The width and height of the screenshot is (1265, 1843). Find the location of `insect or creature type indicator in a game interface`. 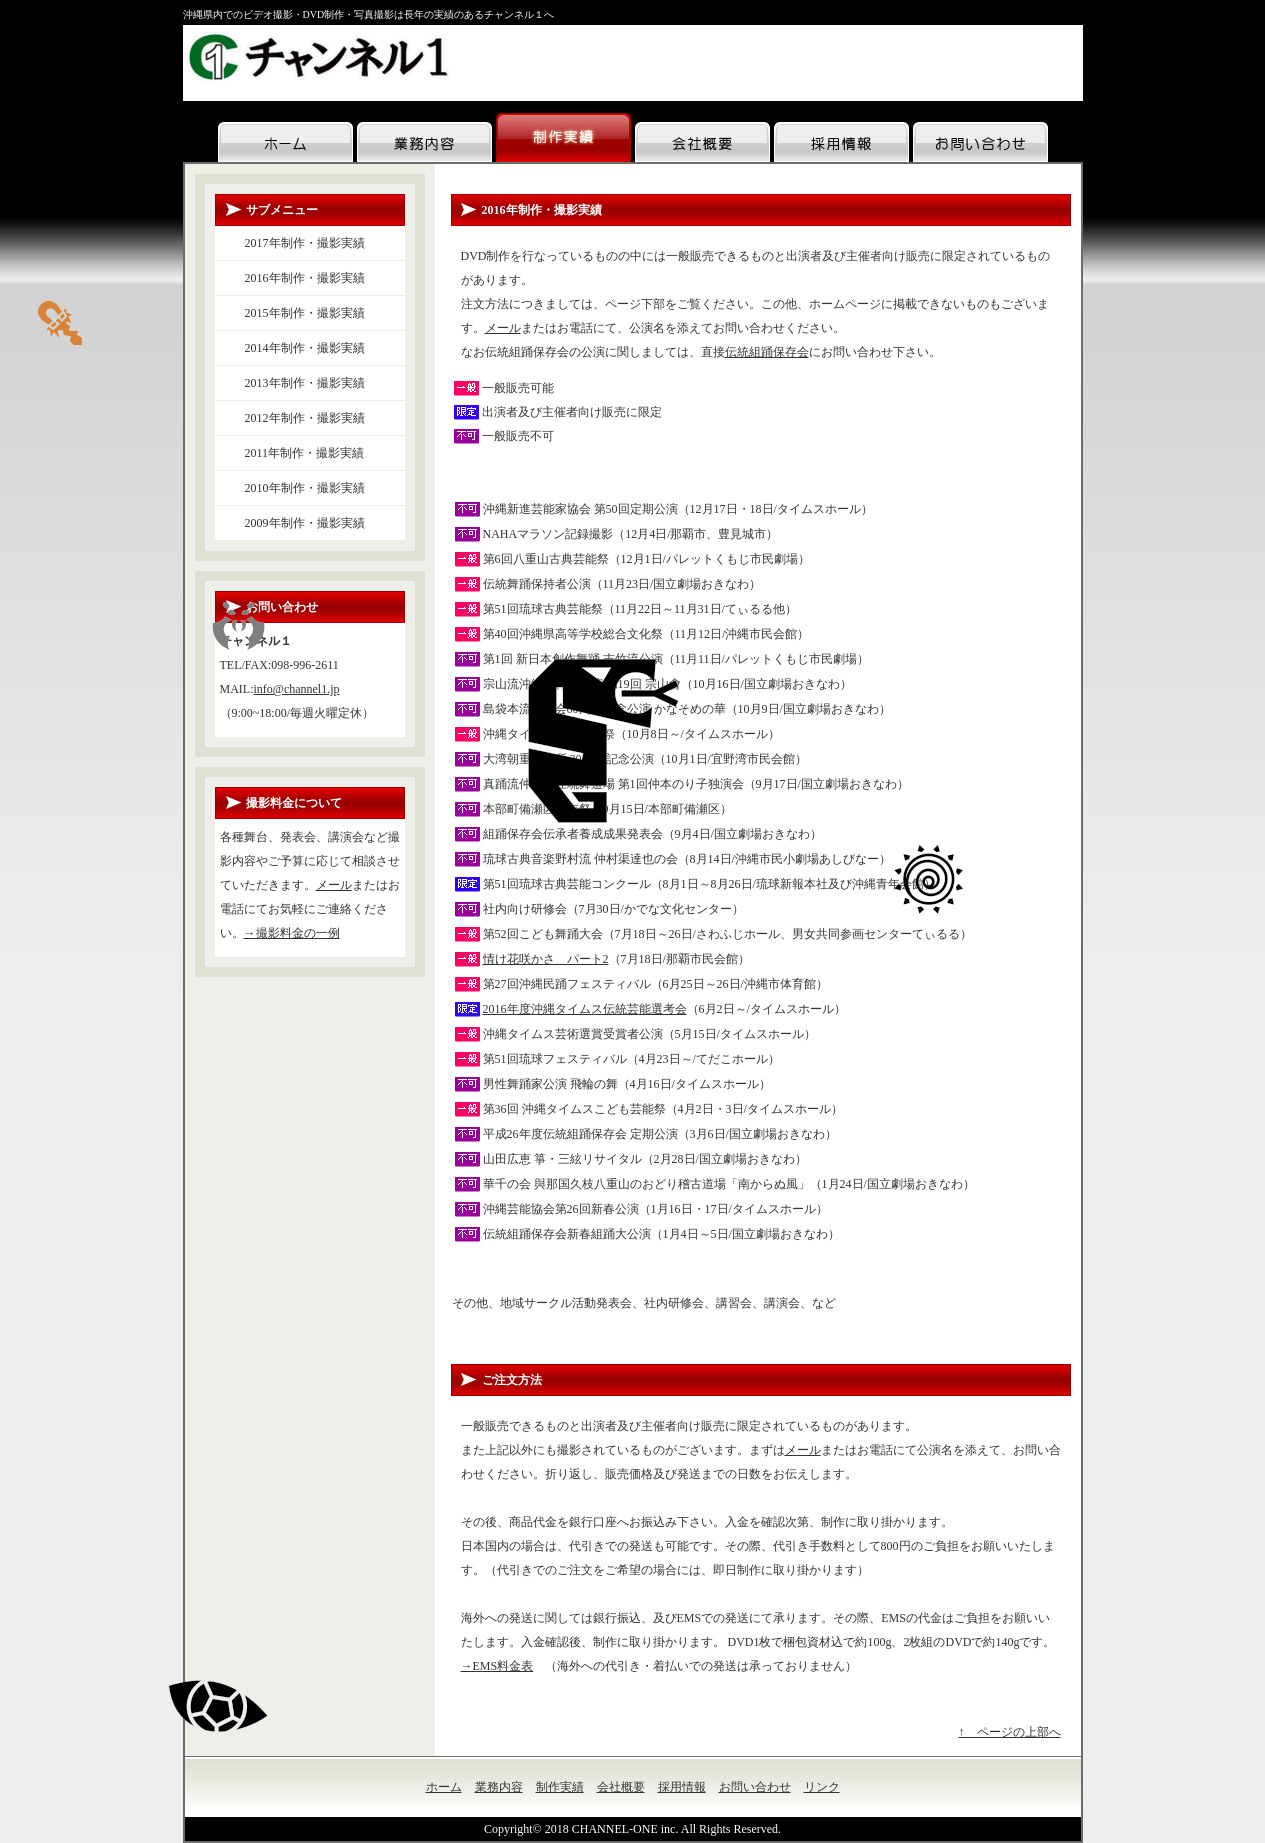

insect or creature type indicator in a game interface is located at coordinates (238, 625).